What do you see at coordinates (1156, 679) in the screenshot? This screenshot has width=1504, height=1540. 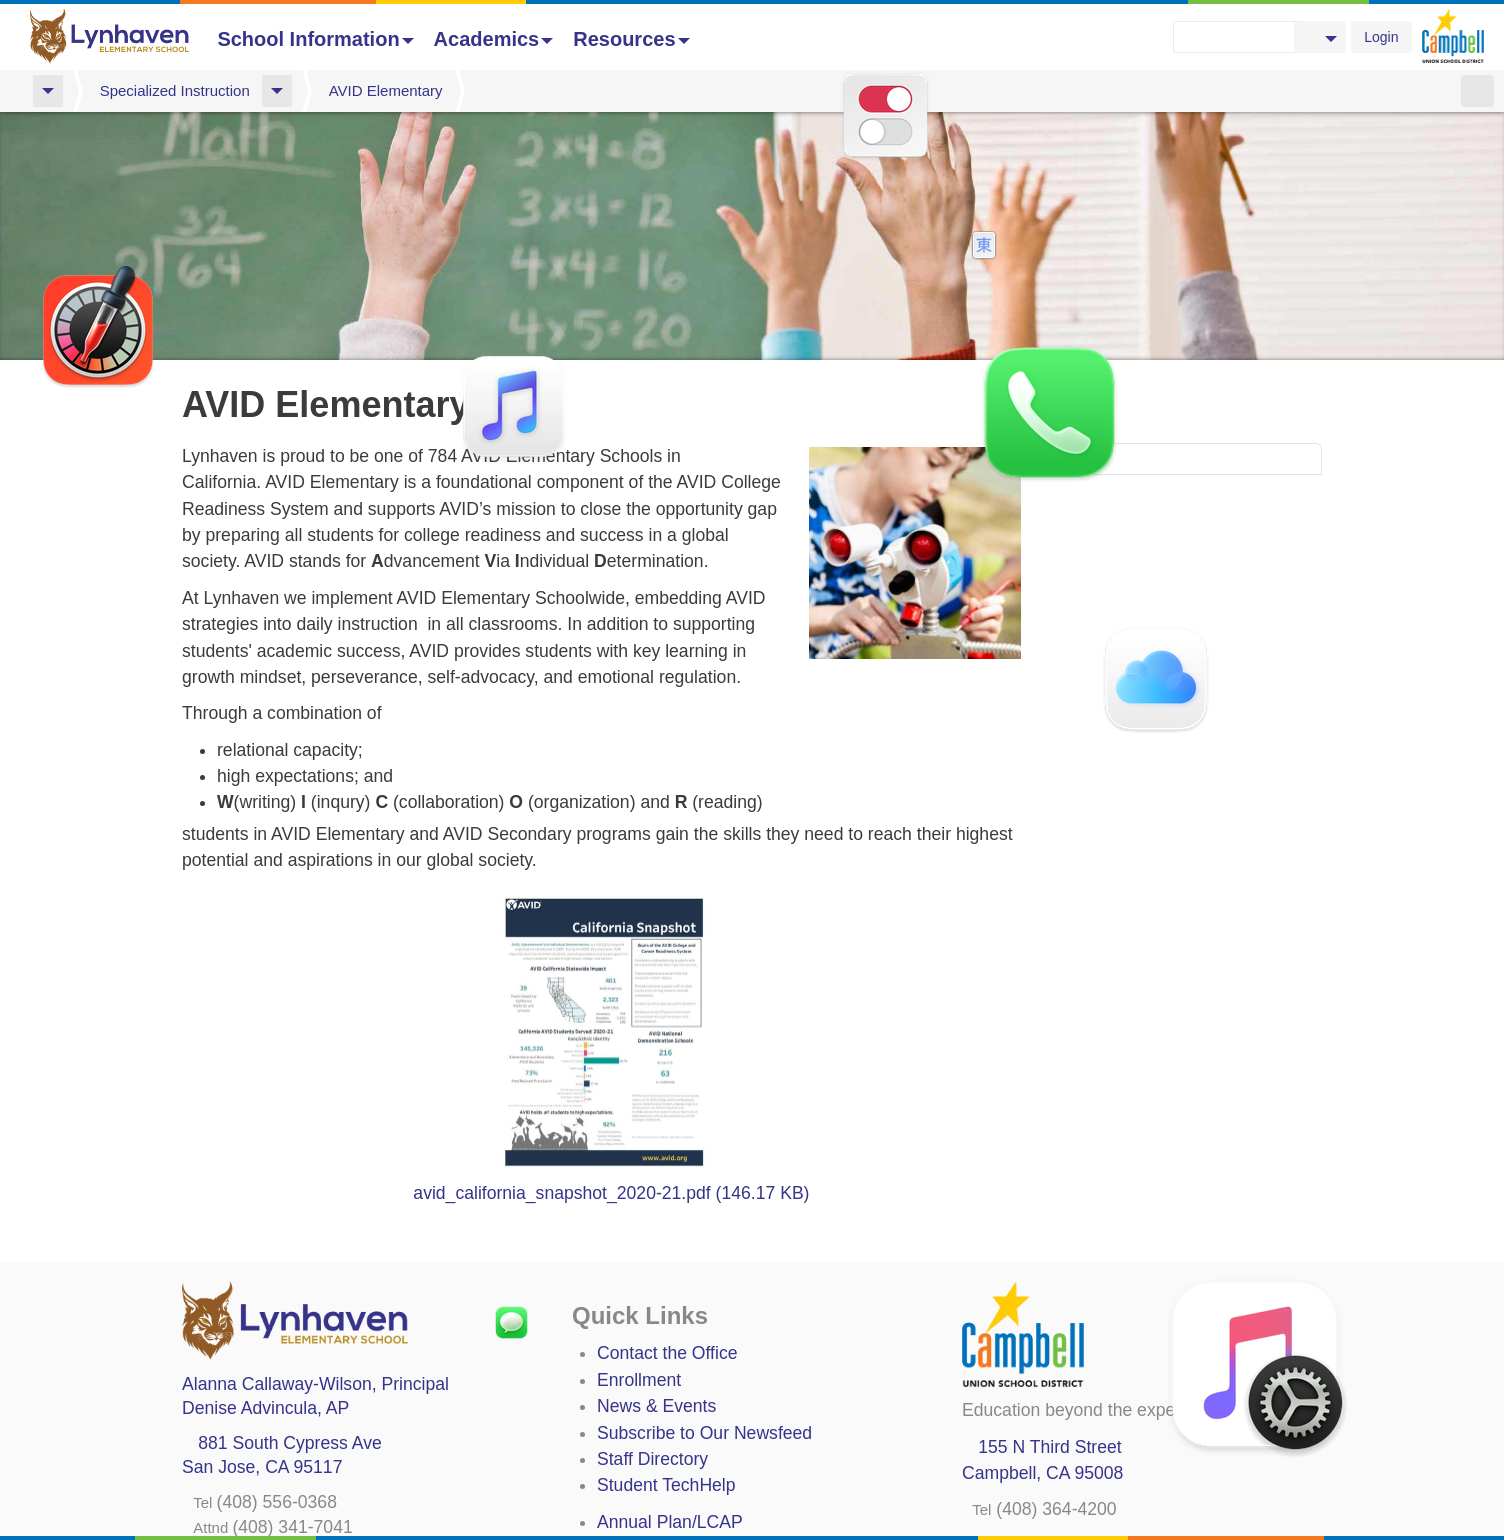 I see `open iCloud+ settings and storage management` at bounding box center [1156, 679].